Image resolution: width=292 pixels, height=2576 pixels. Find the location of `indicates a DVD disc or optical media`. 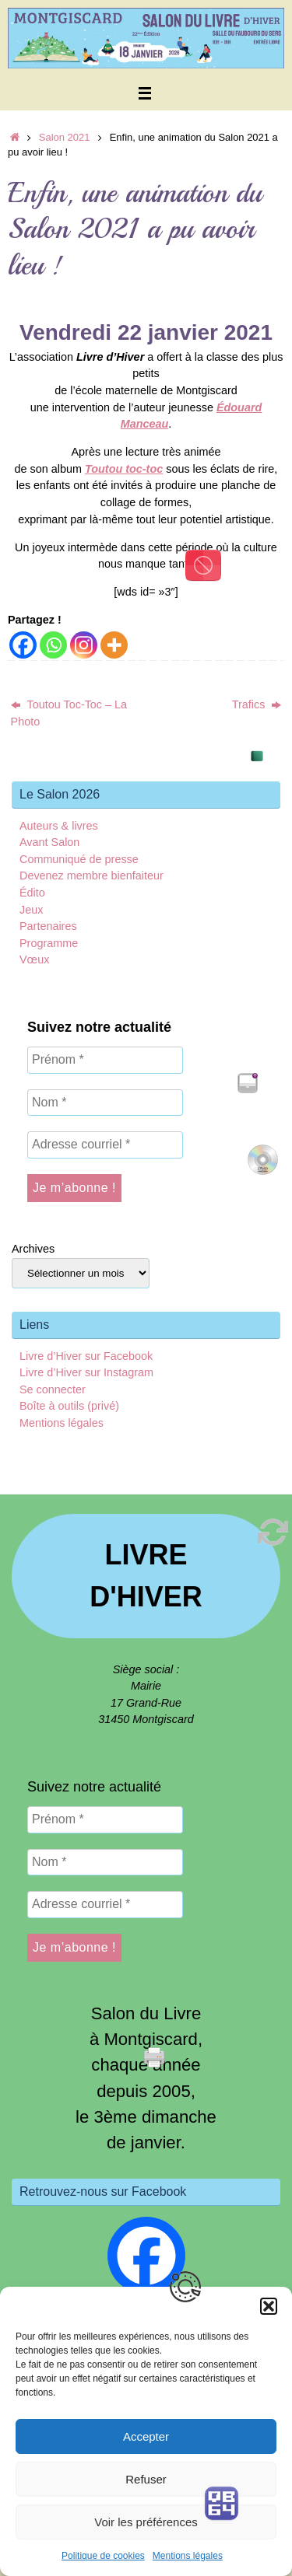

indicates a DVD disc or optical media is located at coordinates (262, 1159).